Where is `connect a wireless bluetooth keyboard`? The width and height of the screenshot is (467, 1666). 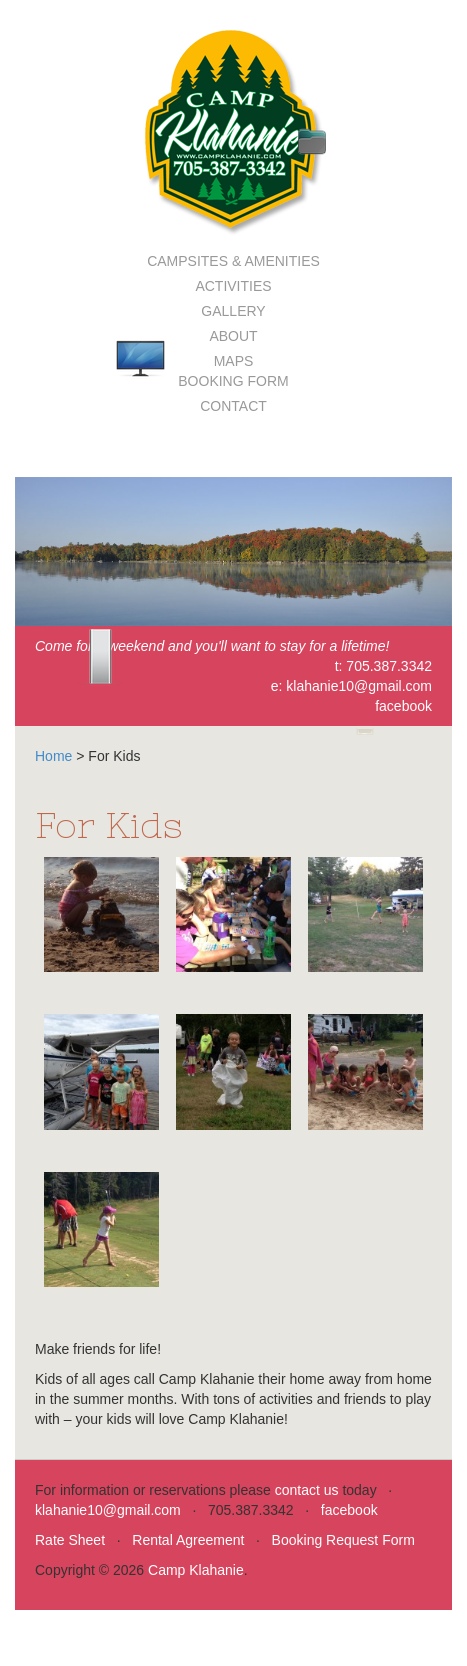
connect a wireless bluetooth keyboard is located at coordinates (365, 731).